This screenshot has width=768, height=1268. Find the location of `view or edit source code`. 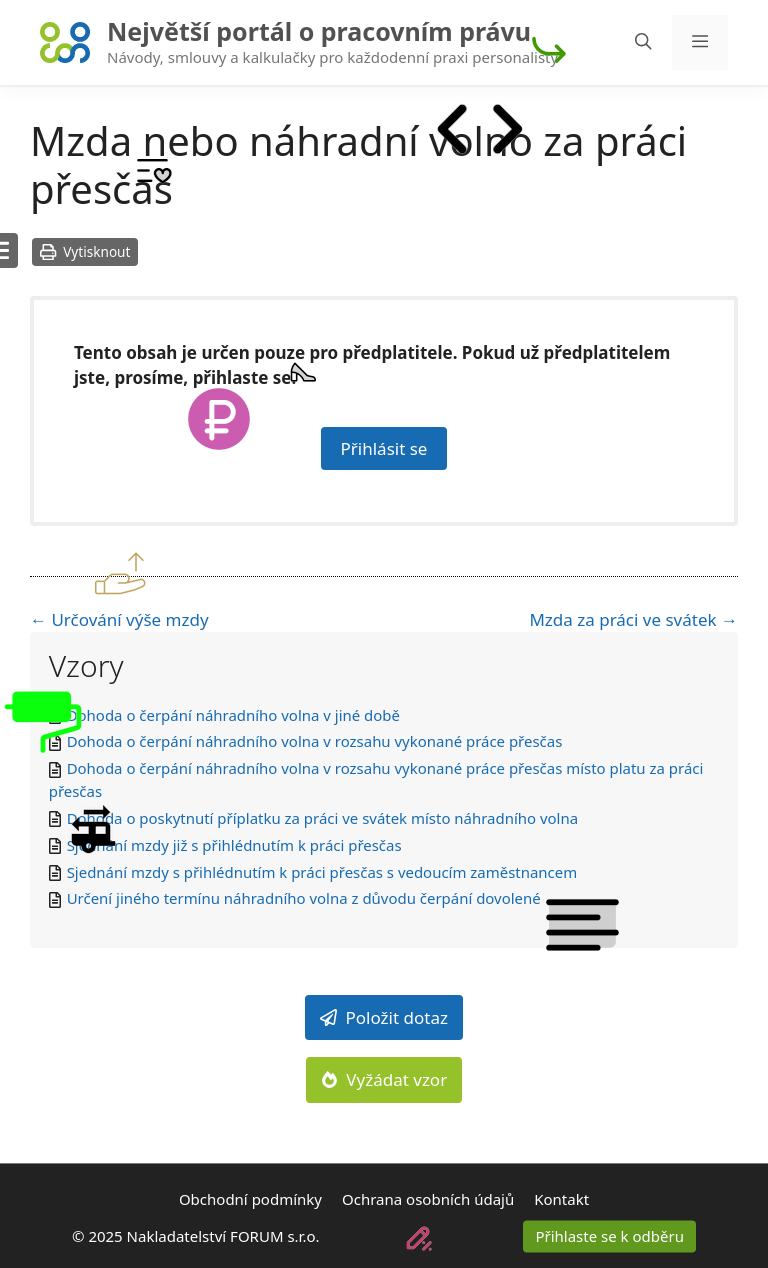

view or edit source code is located at coordinates (480, 129).